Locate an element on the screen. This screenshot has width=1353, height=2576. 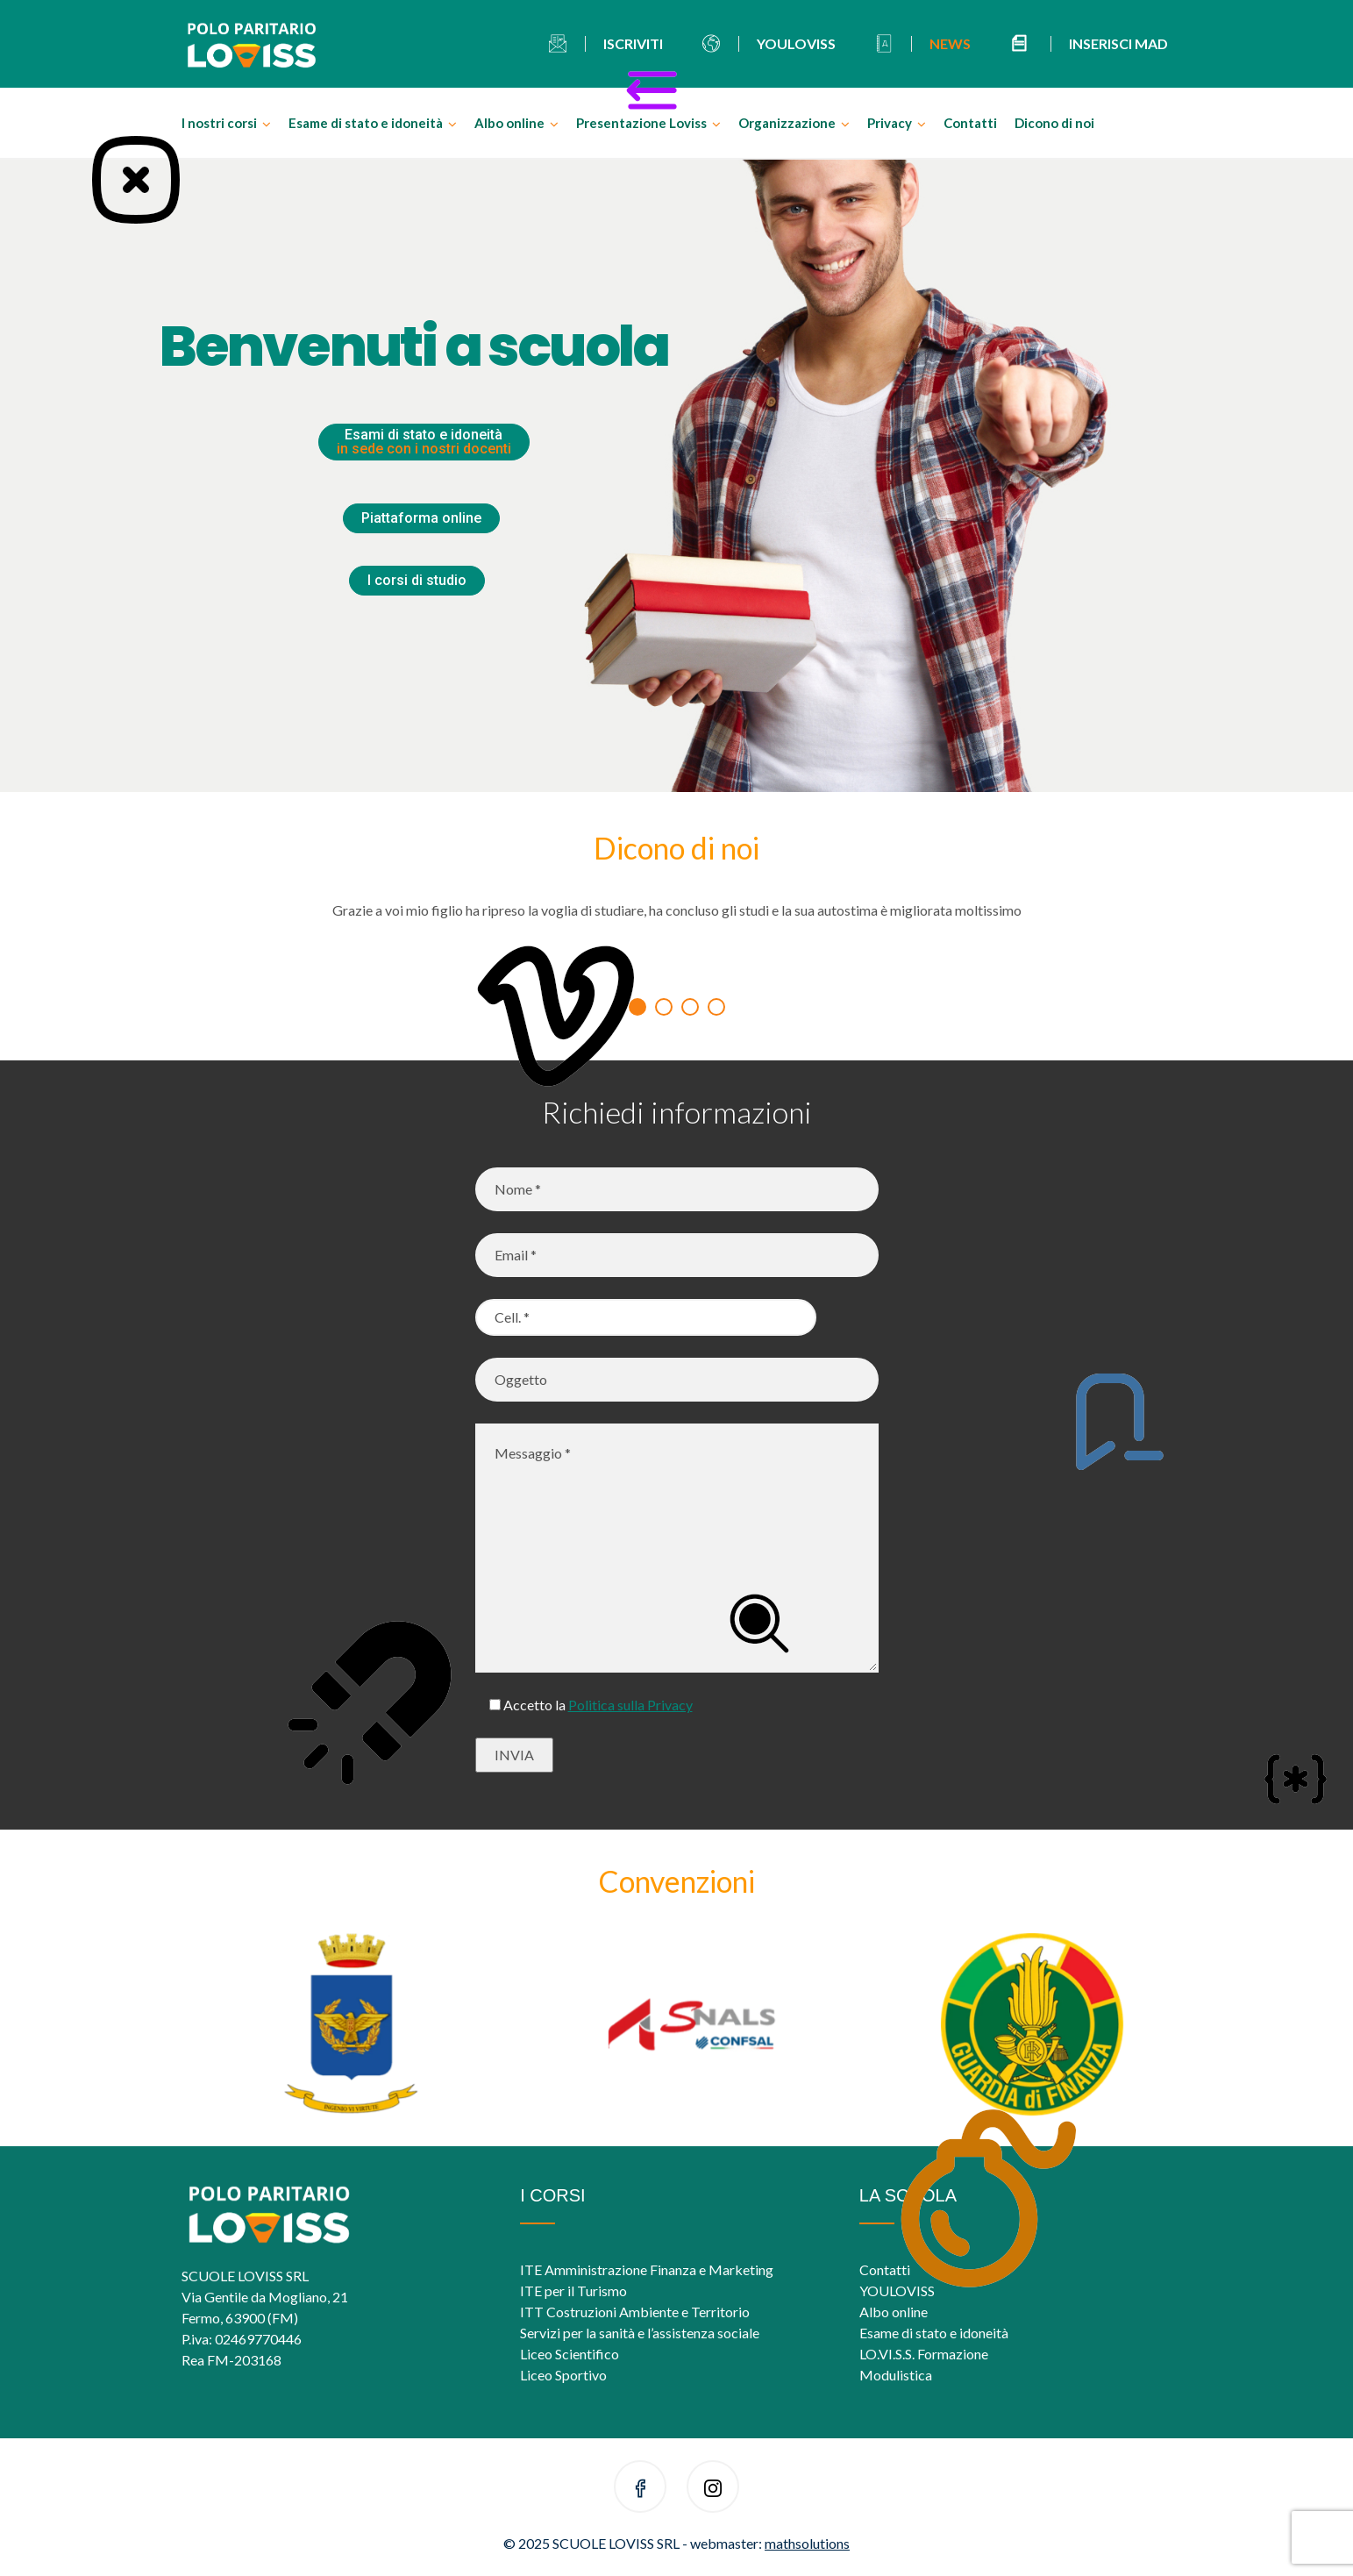
remove item from bookmarks is located at coordinates (1110, 1422).